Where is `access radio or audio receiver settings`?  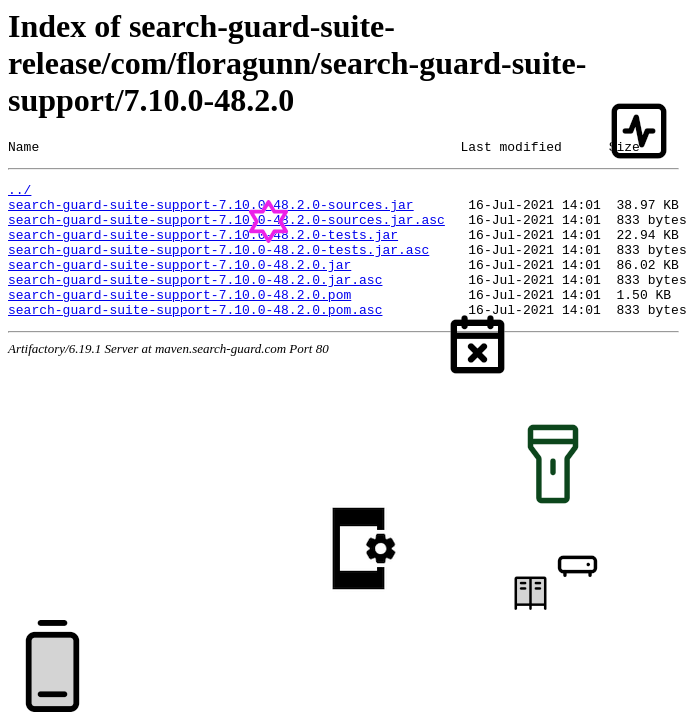 access radio or audio receiver settings is located at coordinates (577, 564).